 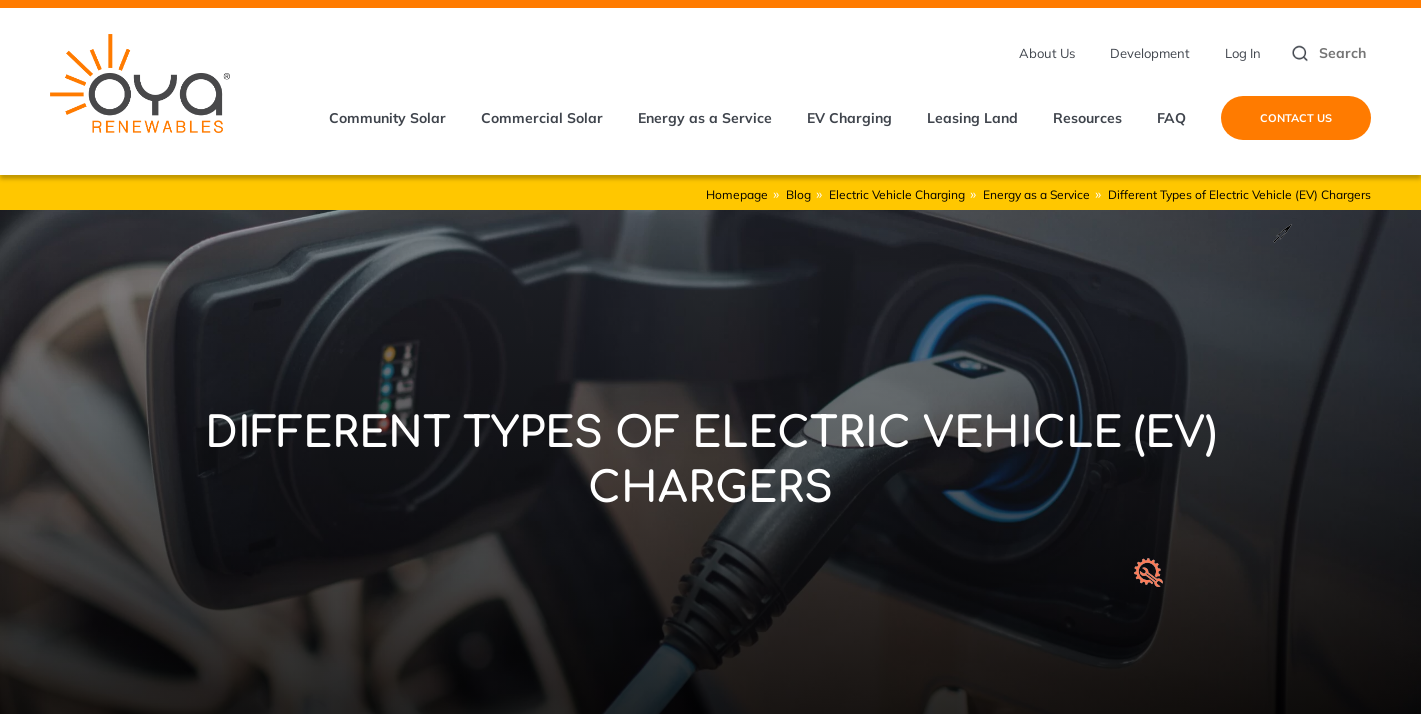 I want to click on equip energy sword weapon, so click(x=1283, y=233).